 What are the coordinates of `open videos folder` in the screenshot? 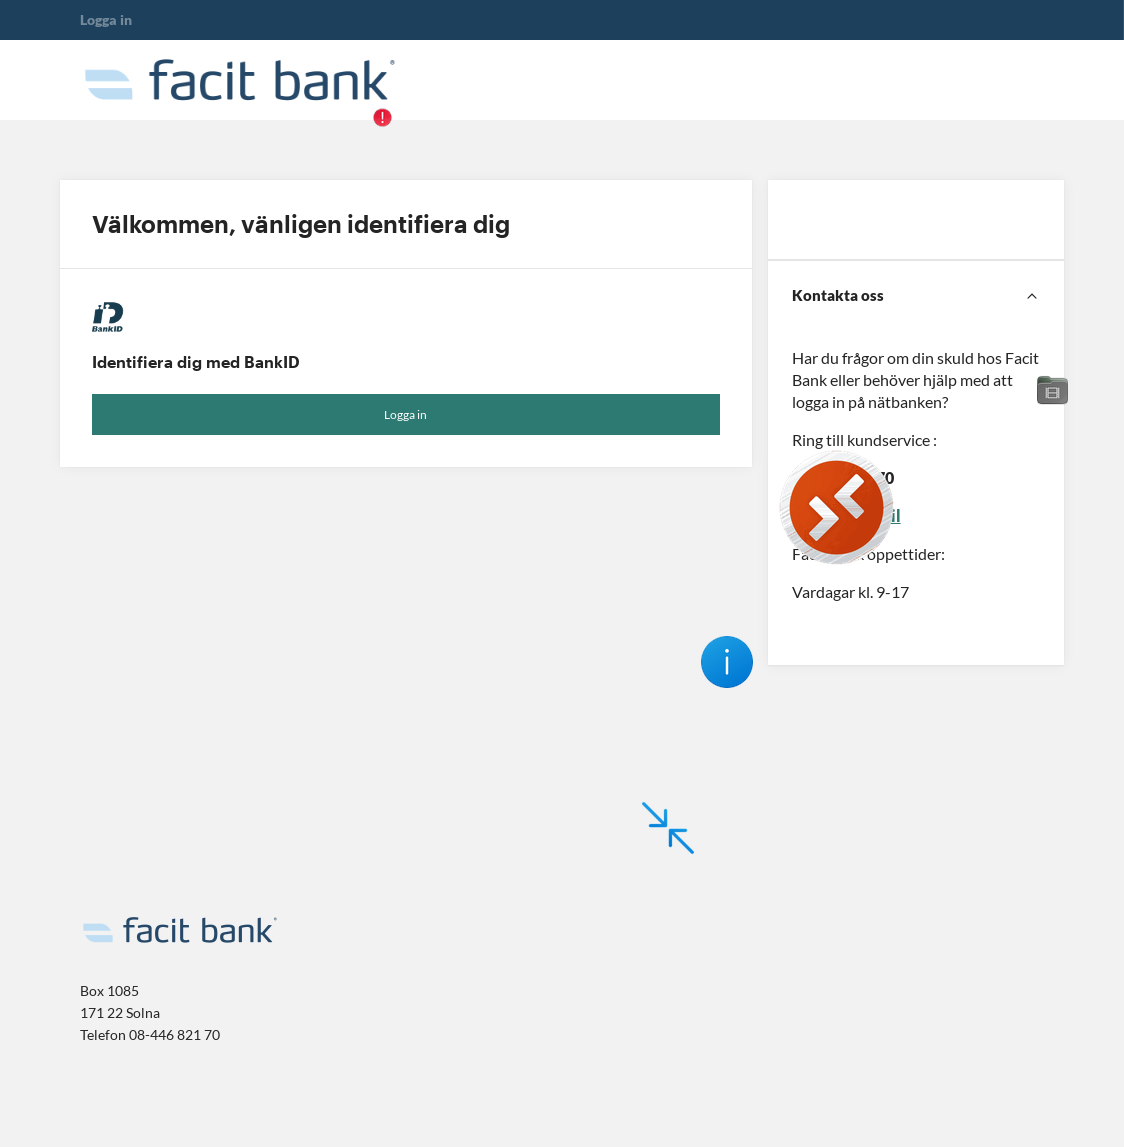 It's located at (1052, 389).